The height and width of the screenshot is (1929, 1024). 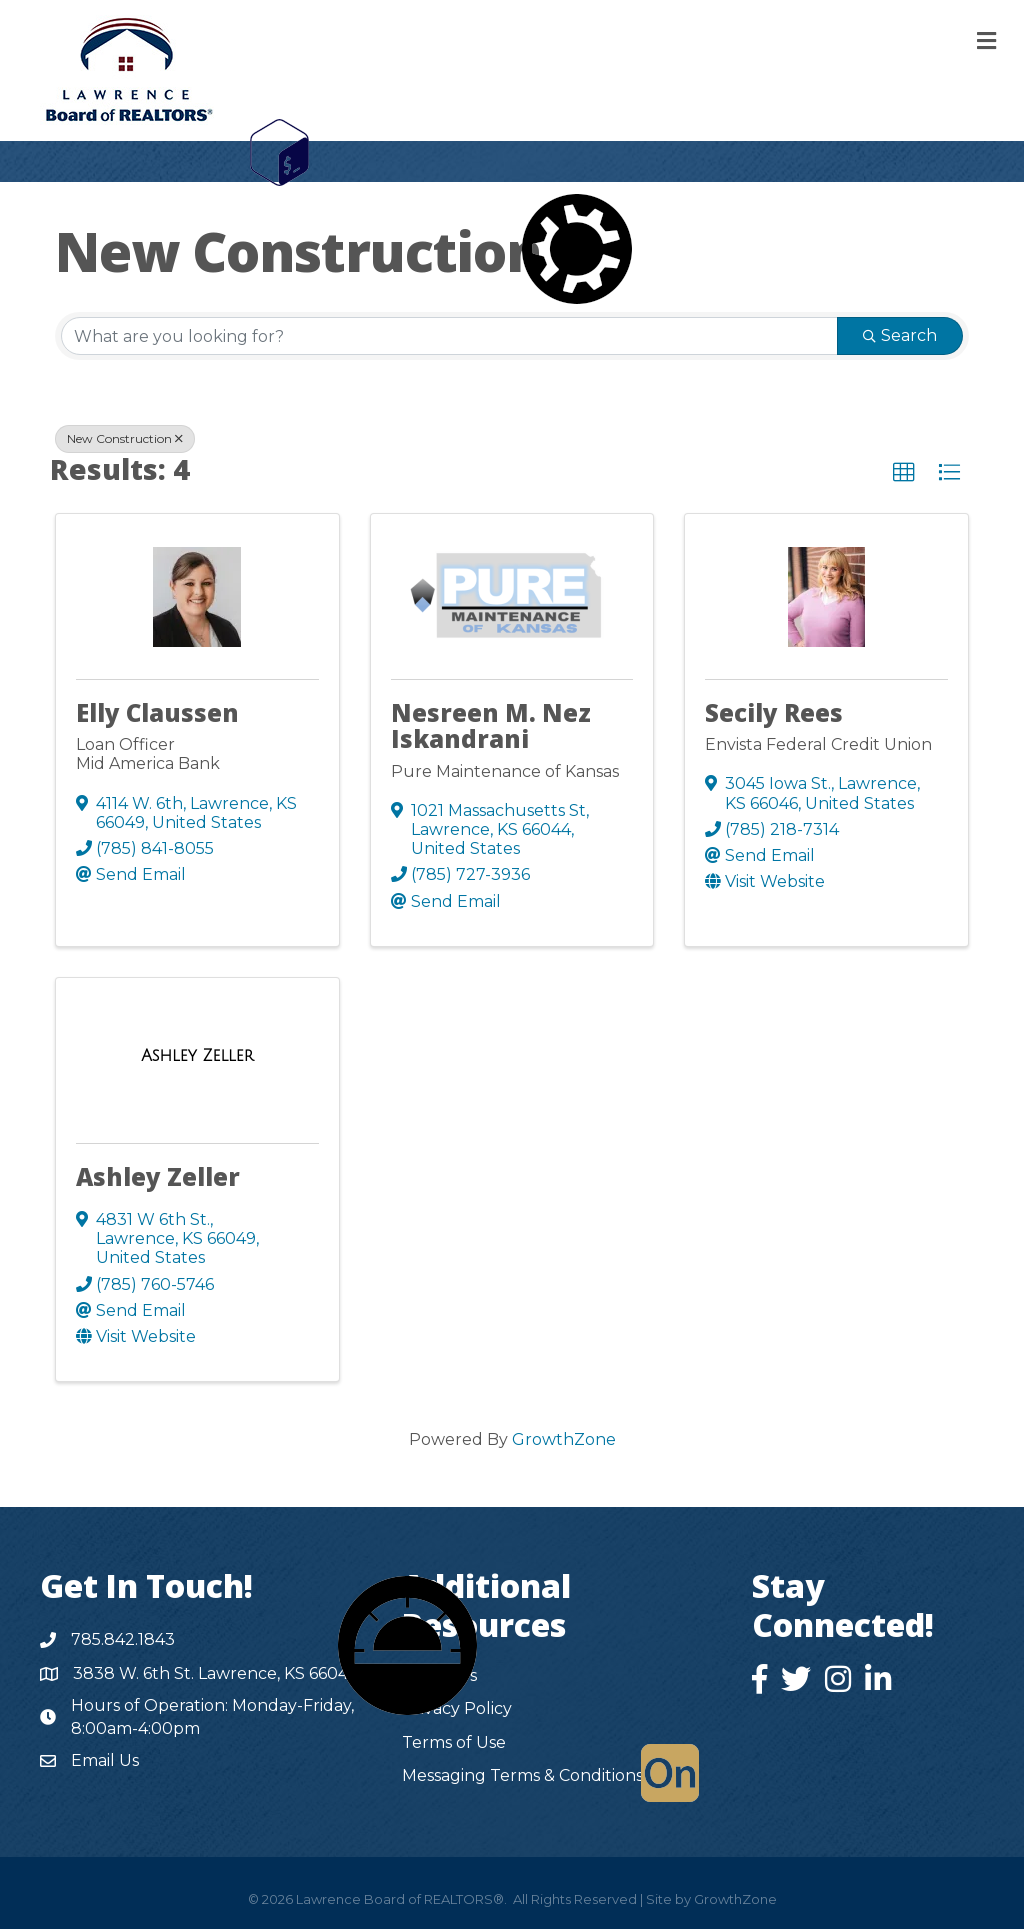 What do you see at coordinates (577, 249) in the screenshot?
I see `kubuntu linux distribution logo` at bounding box center [577, 249].